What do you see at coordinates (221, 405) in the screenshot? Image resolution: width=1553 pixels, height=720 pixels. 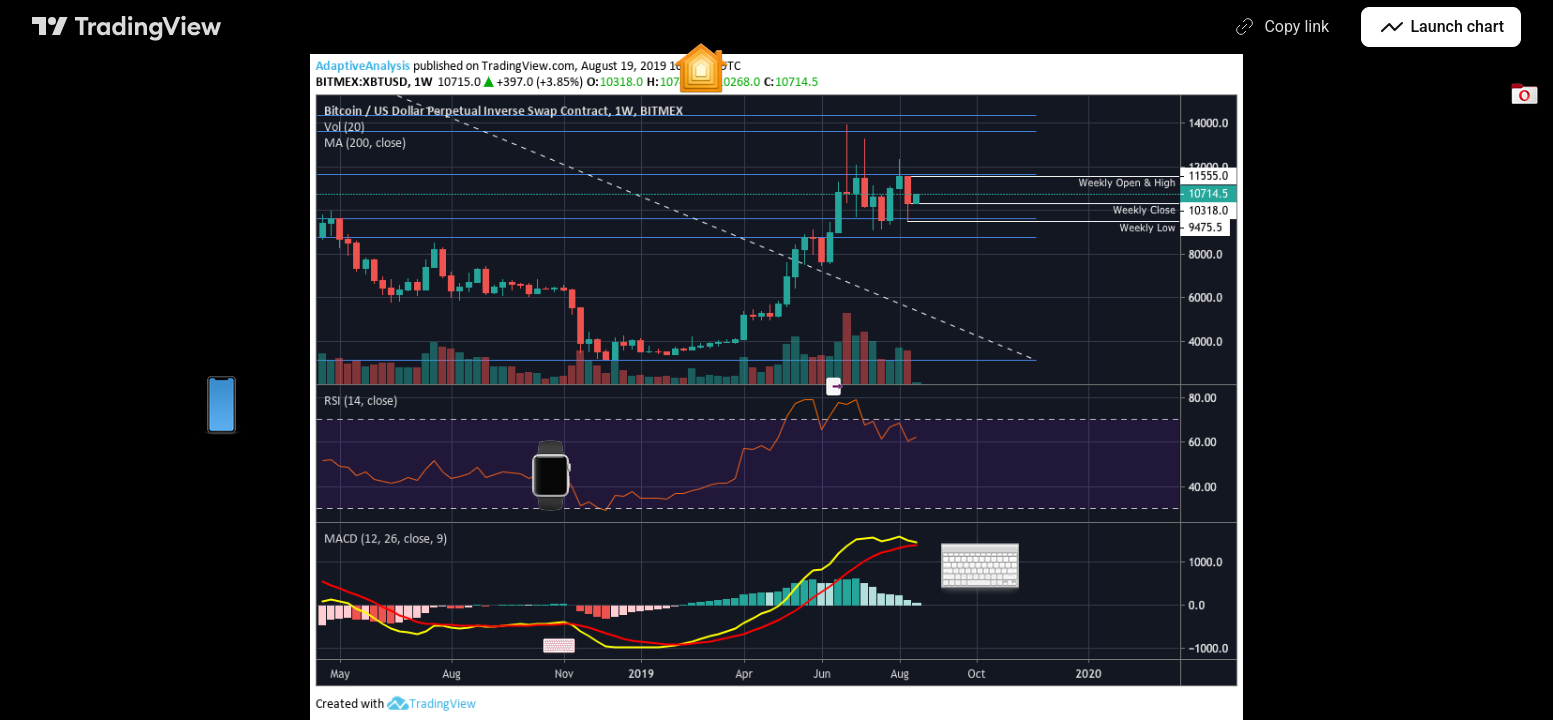 I see `iPhone XR device icon` at bounding box center [221, 405].